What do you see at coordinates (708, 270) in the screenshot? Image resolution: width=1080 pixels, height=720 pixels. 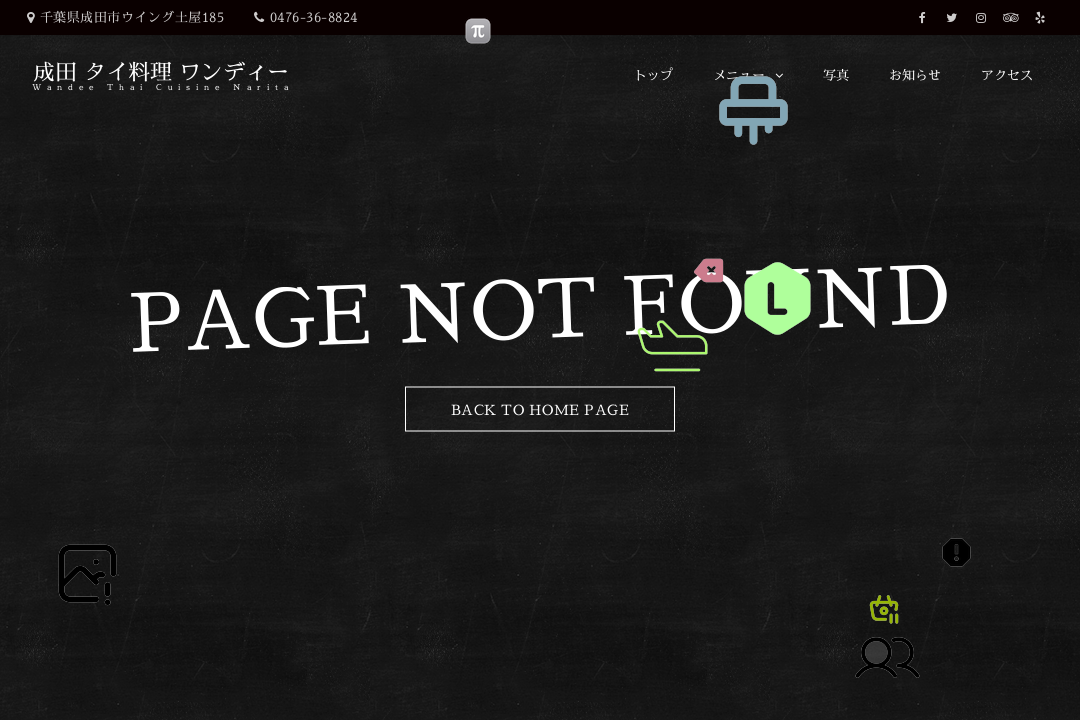 I see `delete the previous character` at bounding box center [708, 270].